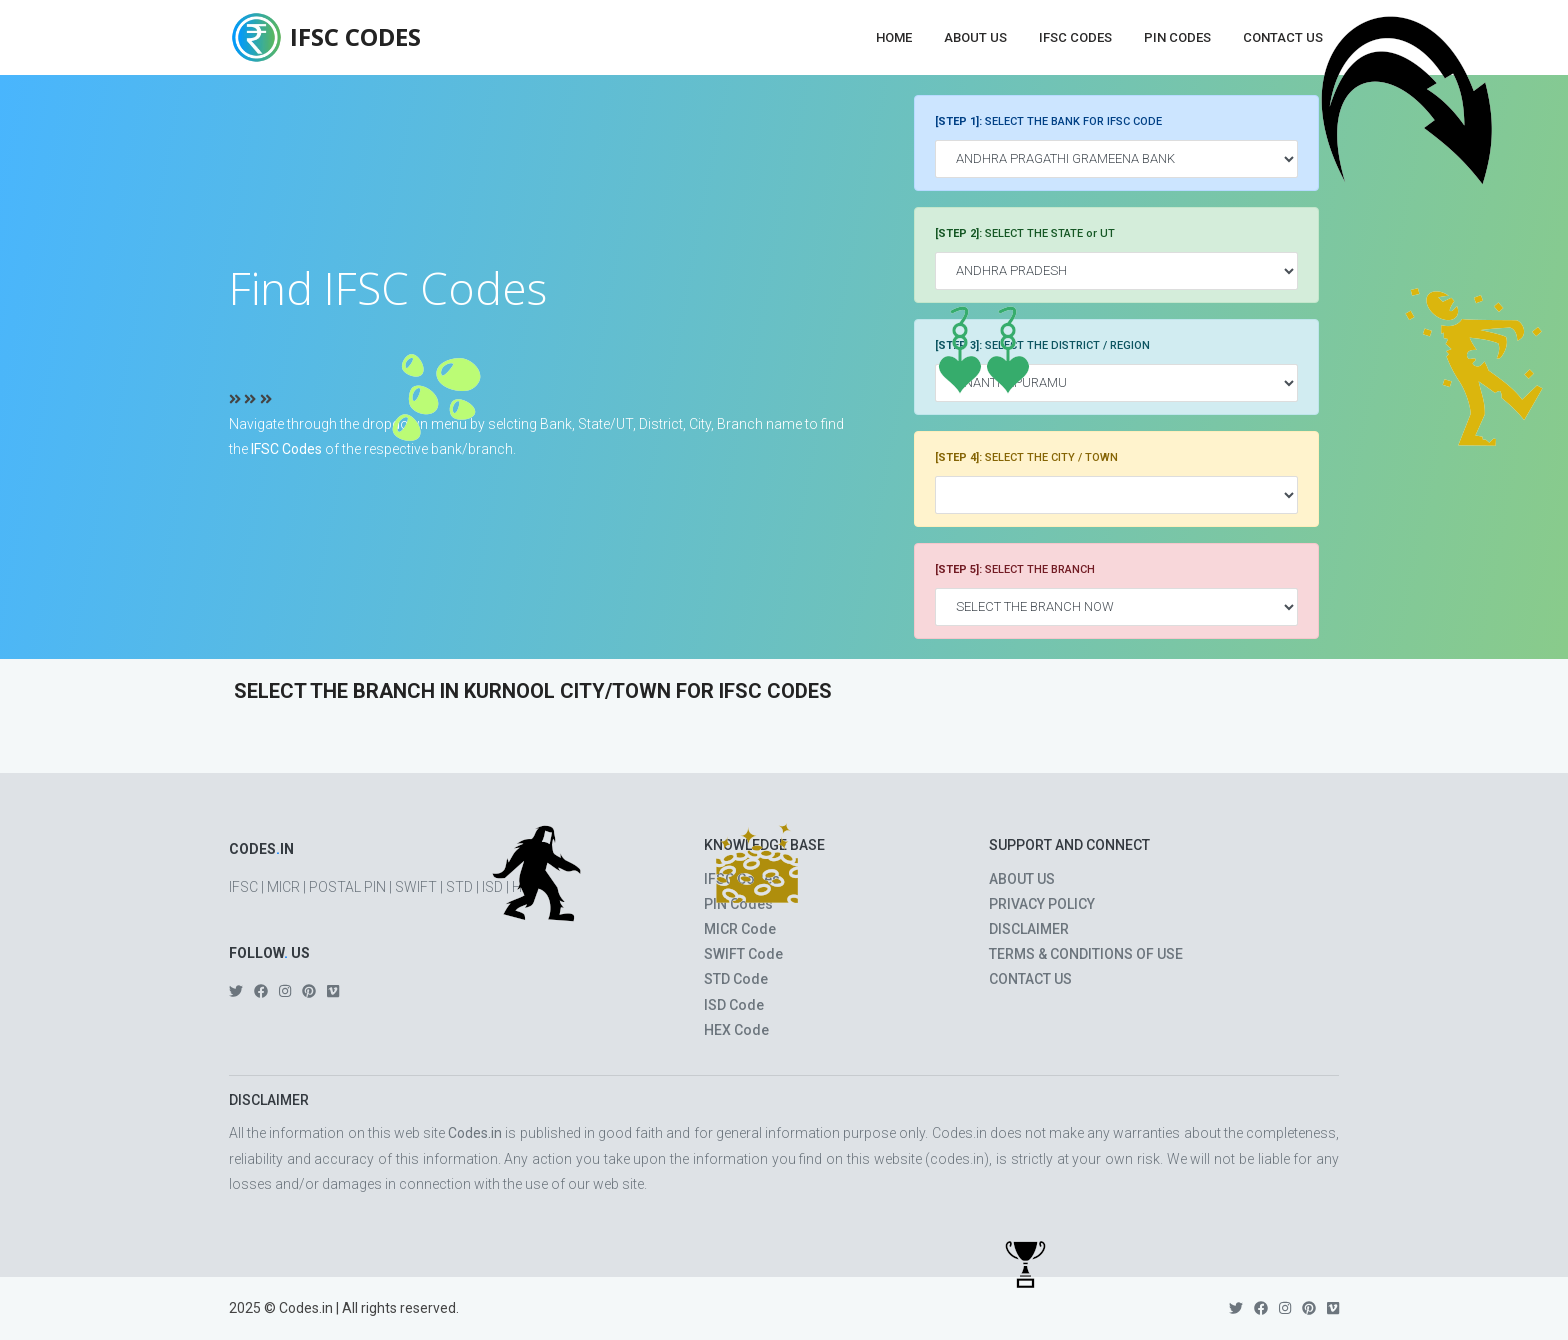 The width and height of the screenshot is (1568, 1340). What do you see at coordinates (536, 873) in the screenshot?
I see `sasquatch or bigfoot character selection` at bounding box center [536, 873].